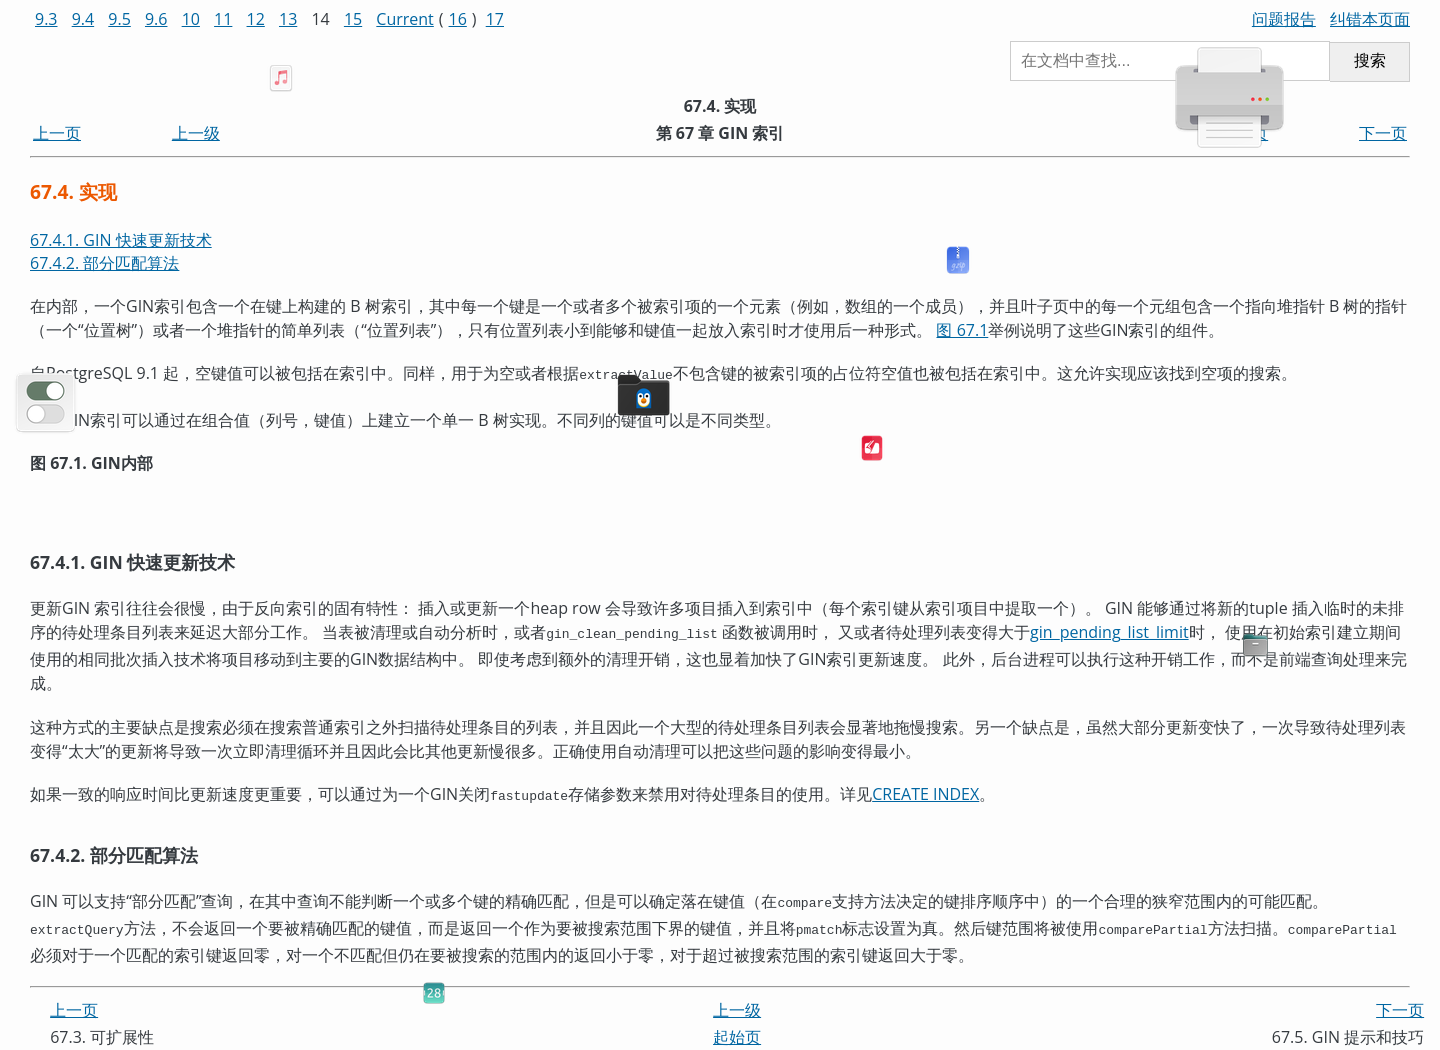 Image resolution: width=1440 pixels, height=1050 pixels. What do you see at coordinates (958, 260) in the screenshot?
I see `a gzip compressed archive file` at bounding box center [958, 260].